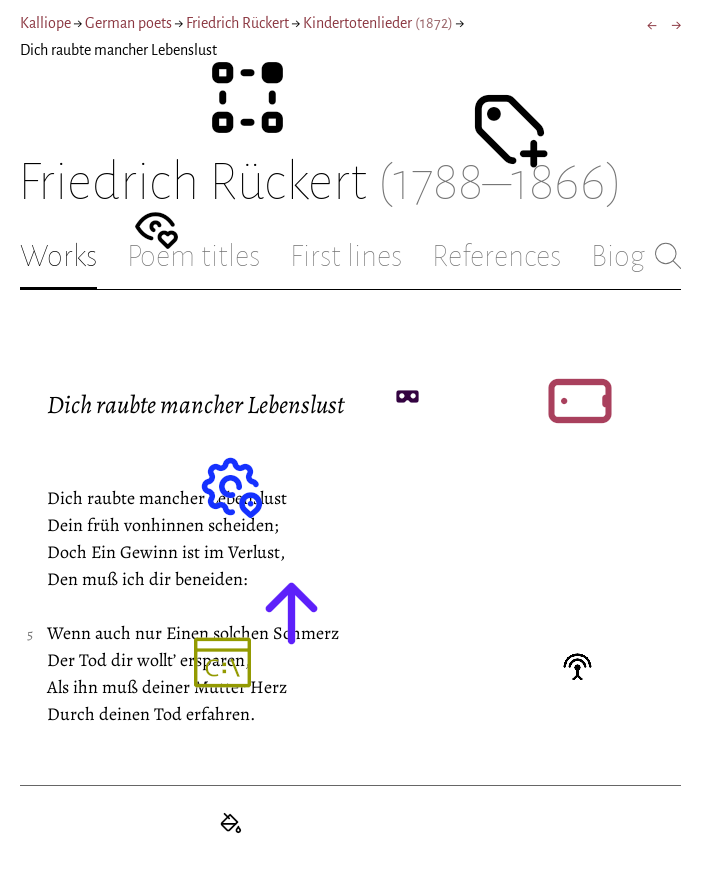 This screenshot has width=701, height=876. What do you see at coordinates (580, 401) in the screenshot?
I see `rotate device to landscape mode` at bounding box center [580, 401].